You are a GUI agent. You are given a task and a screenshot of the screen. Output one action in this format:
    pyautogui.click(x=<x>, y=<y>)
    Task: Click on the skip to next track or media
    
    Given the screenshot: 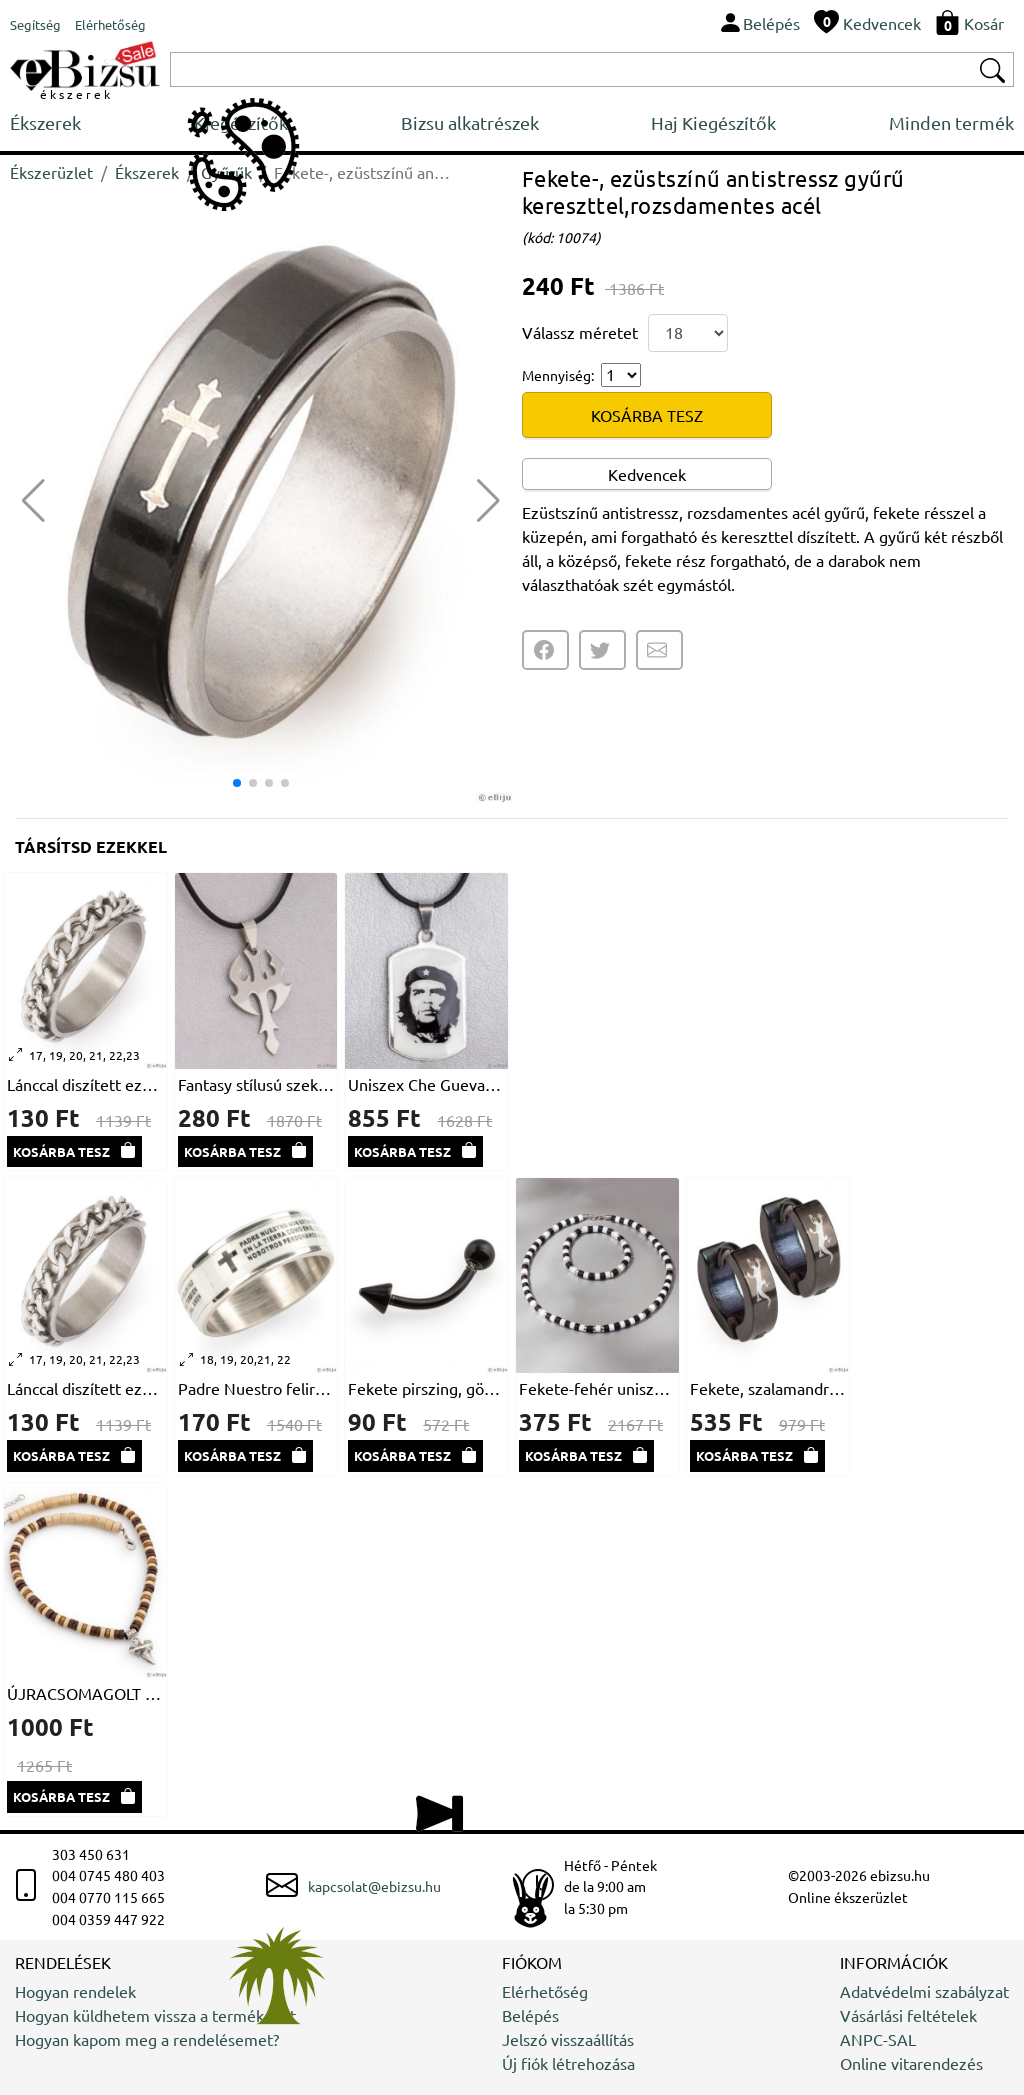 What is the action you would take?
    pyautogui.click(x=439, y=1813)
    